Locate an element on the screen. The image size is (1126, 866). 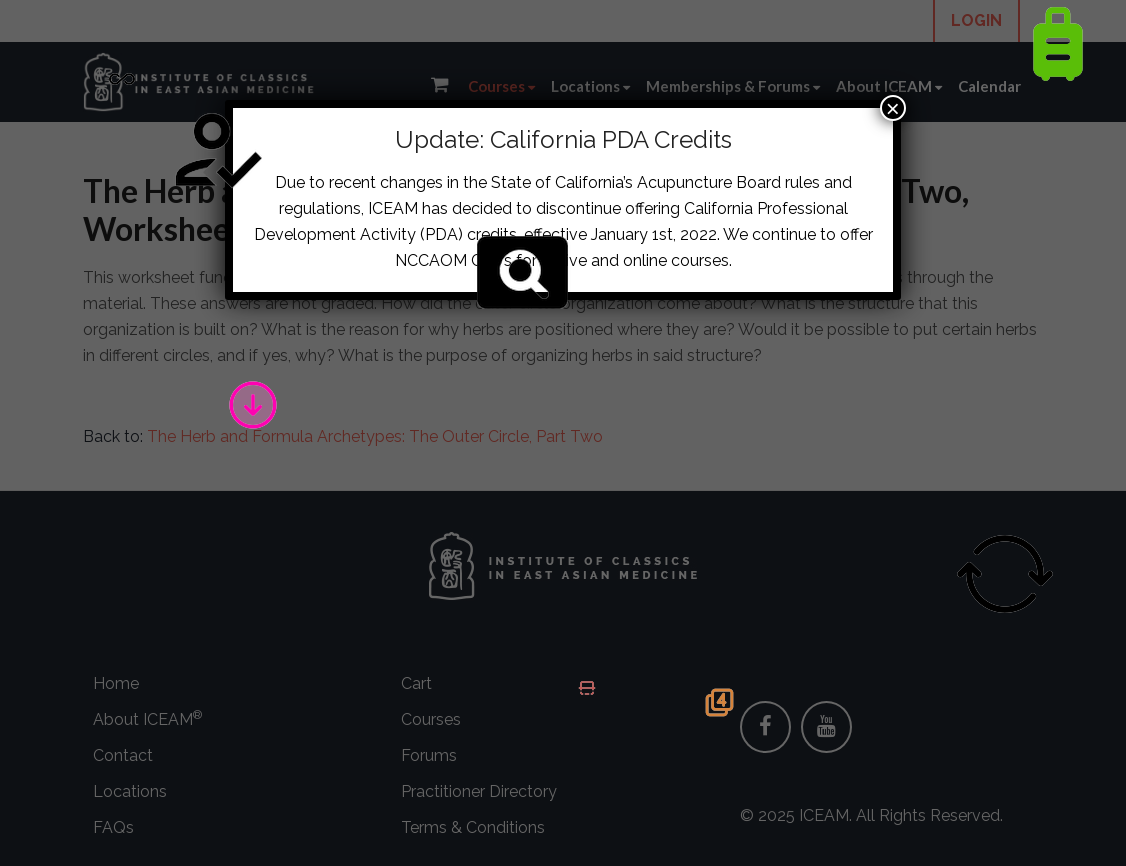
search within the current page or document is located at coordinates (522, 272).